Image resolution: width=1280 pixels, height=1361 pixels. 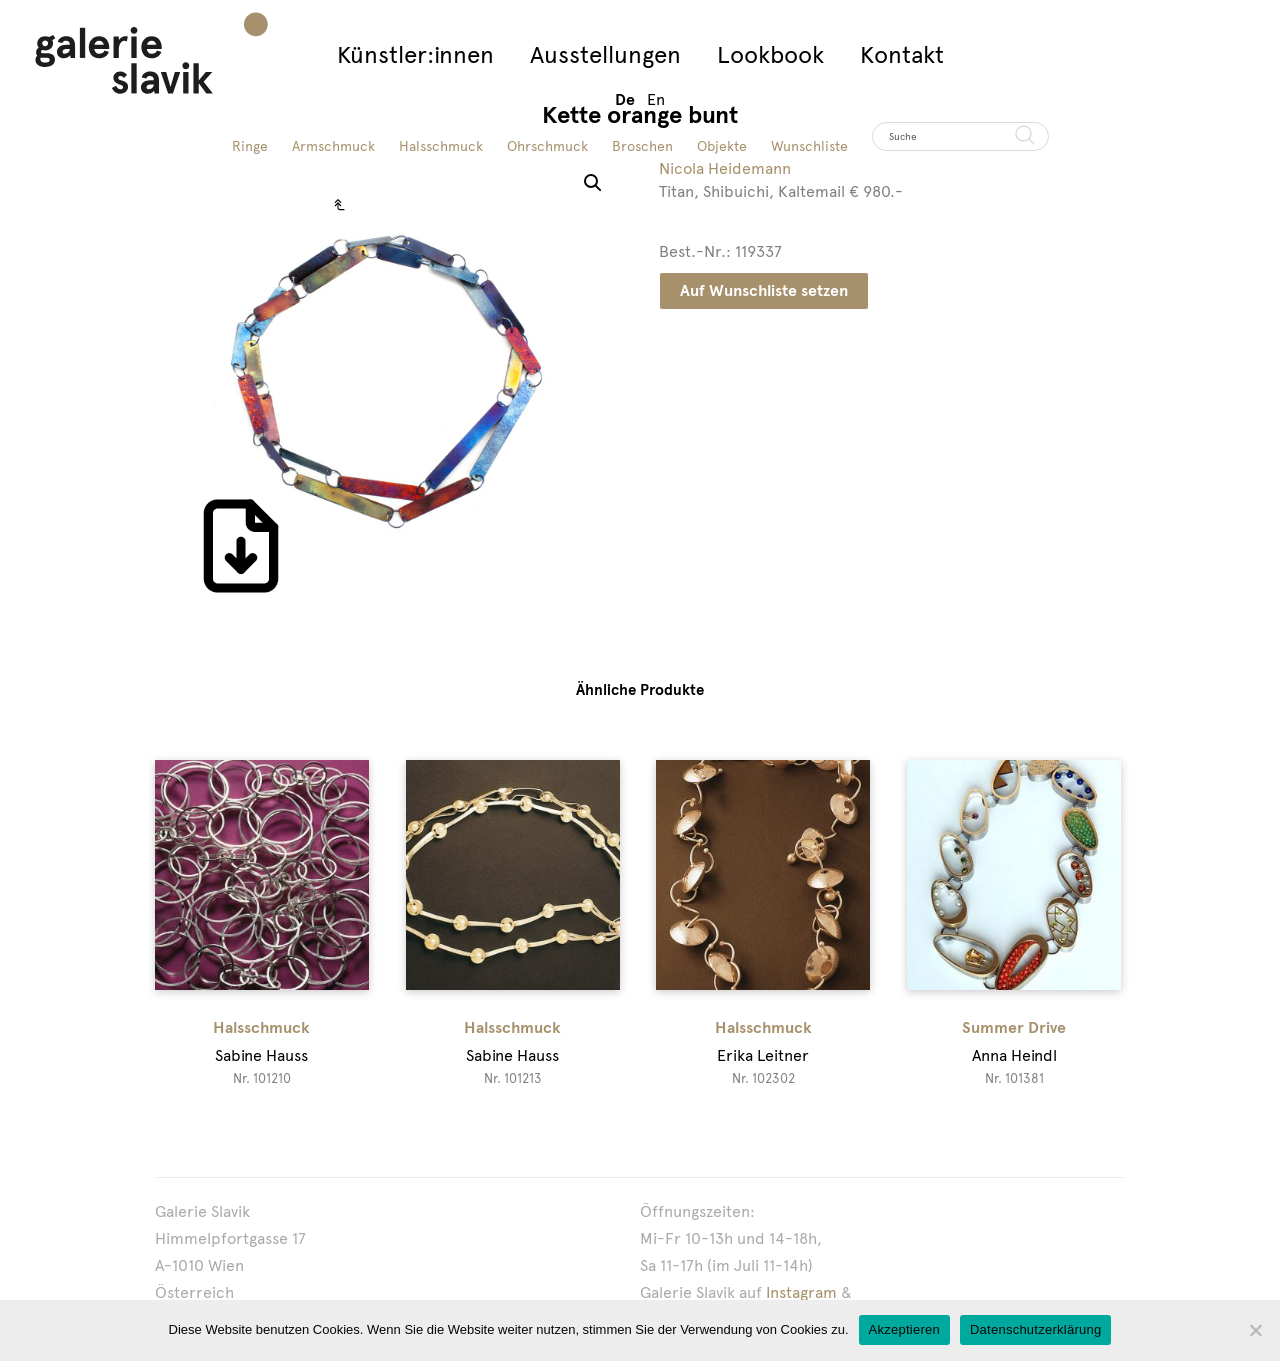 I want to click on go back two levels in navigation, so click(x=340, y=205).